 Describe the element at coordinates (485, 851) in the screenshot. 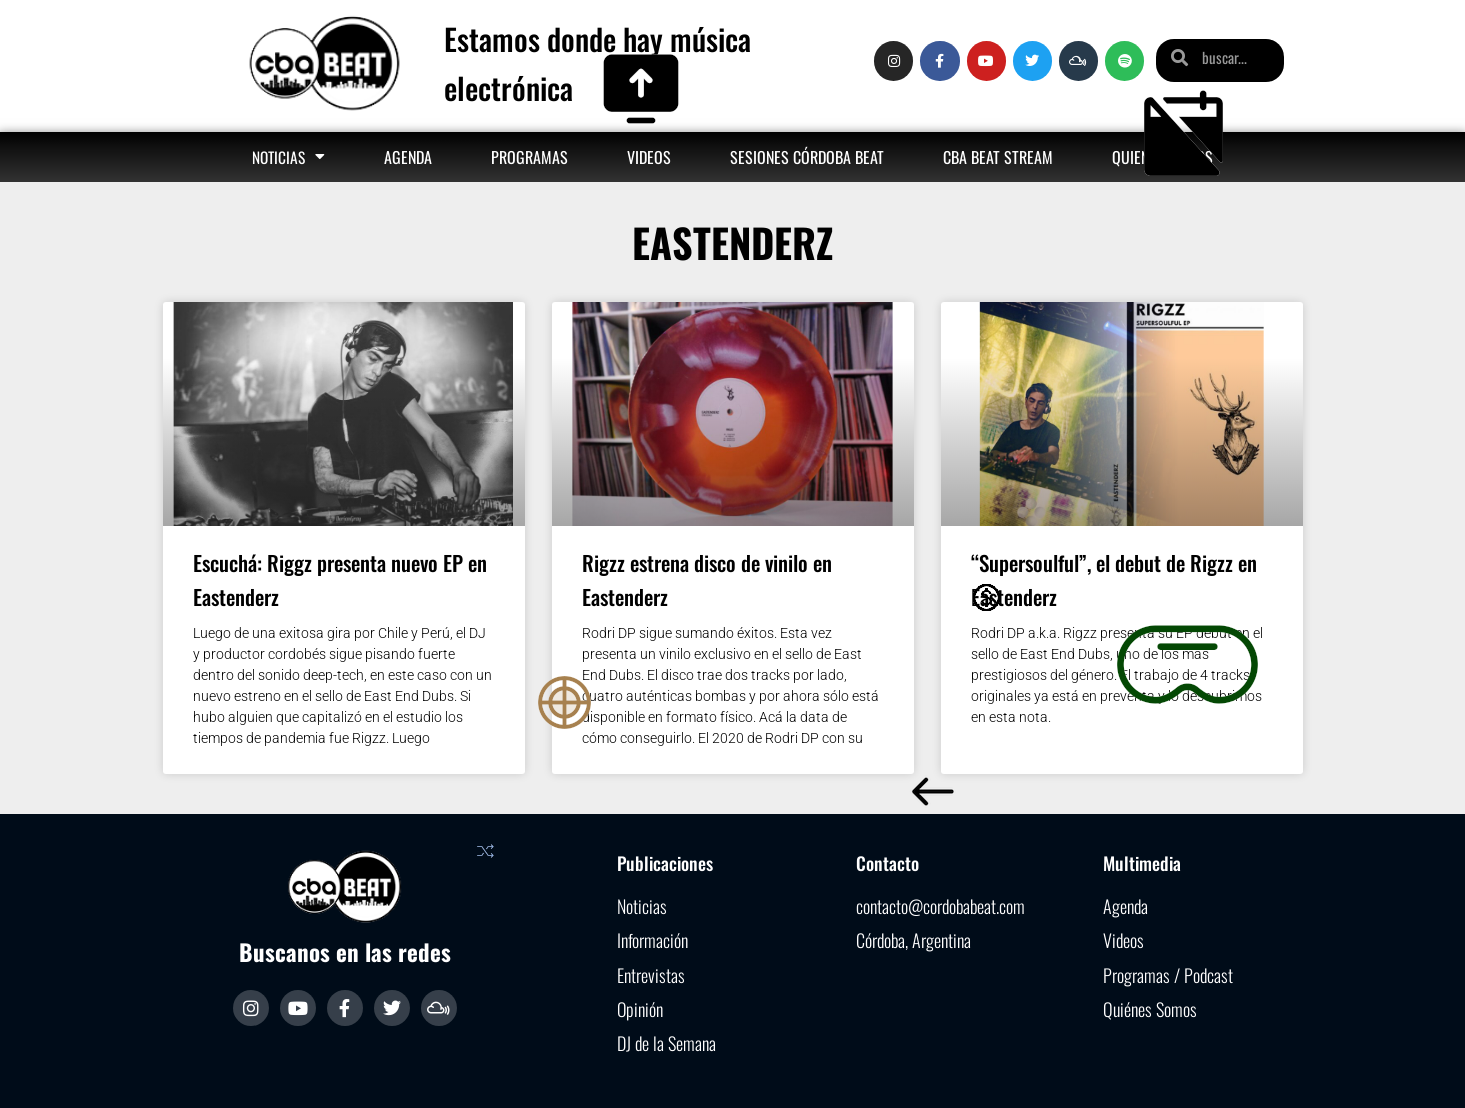

I see `shuffle or randomize playlist order` at that location.